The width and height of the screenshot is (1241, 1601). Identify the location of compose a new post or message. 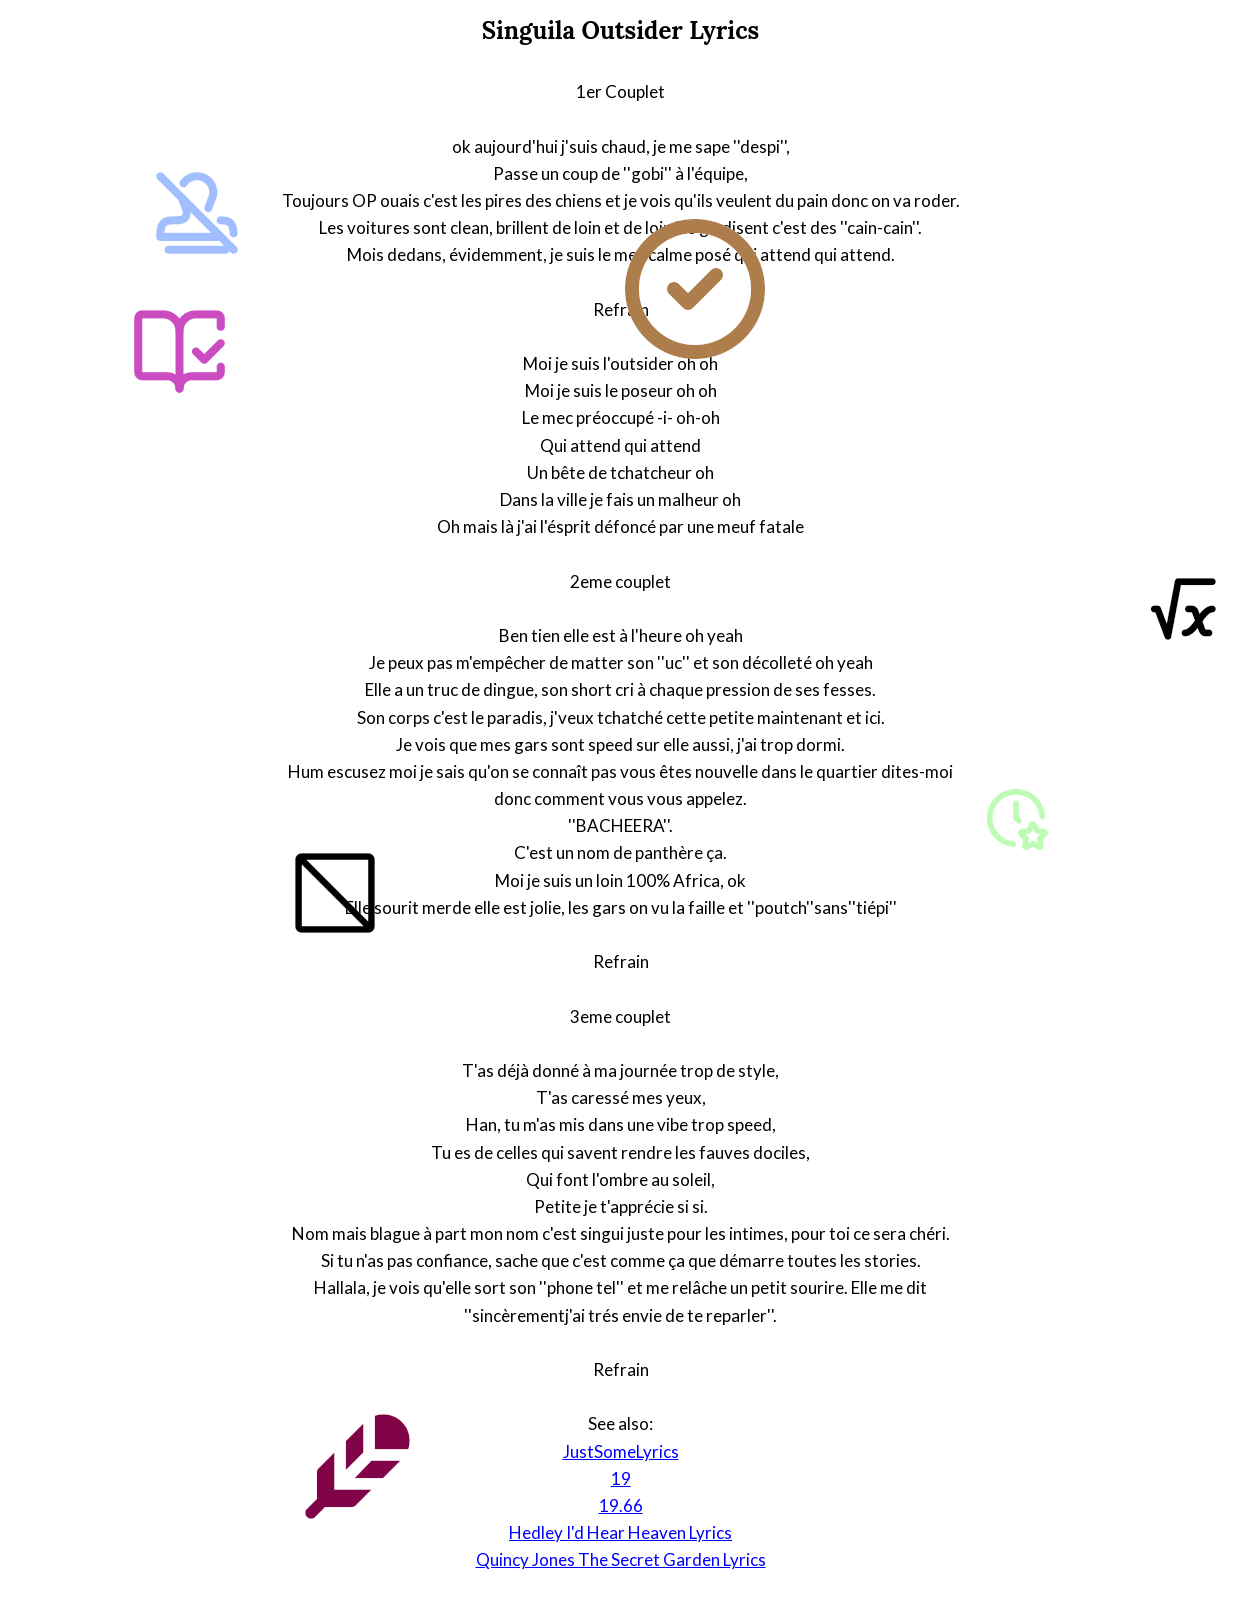
(357, 1466).